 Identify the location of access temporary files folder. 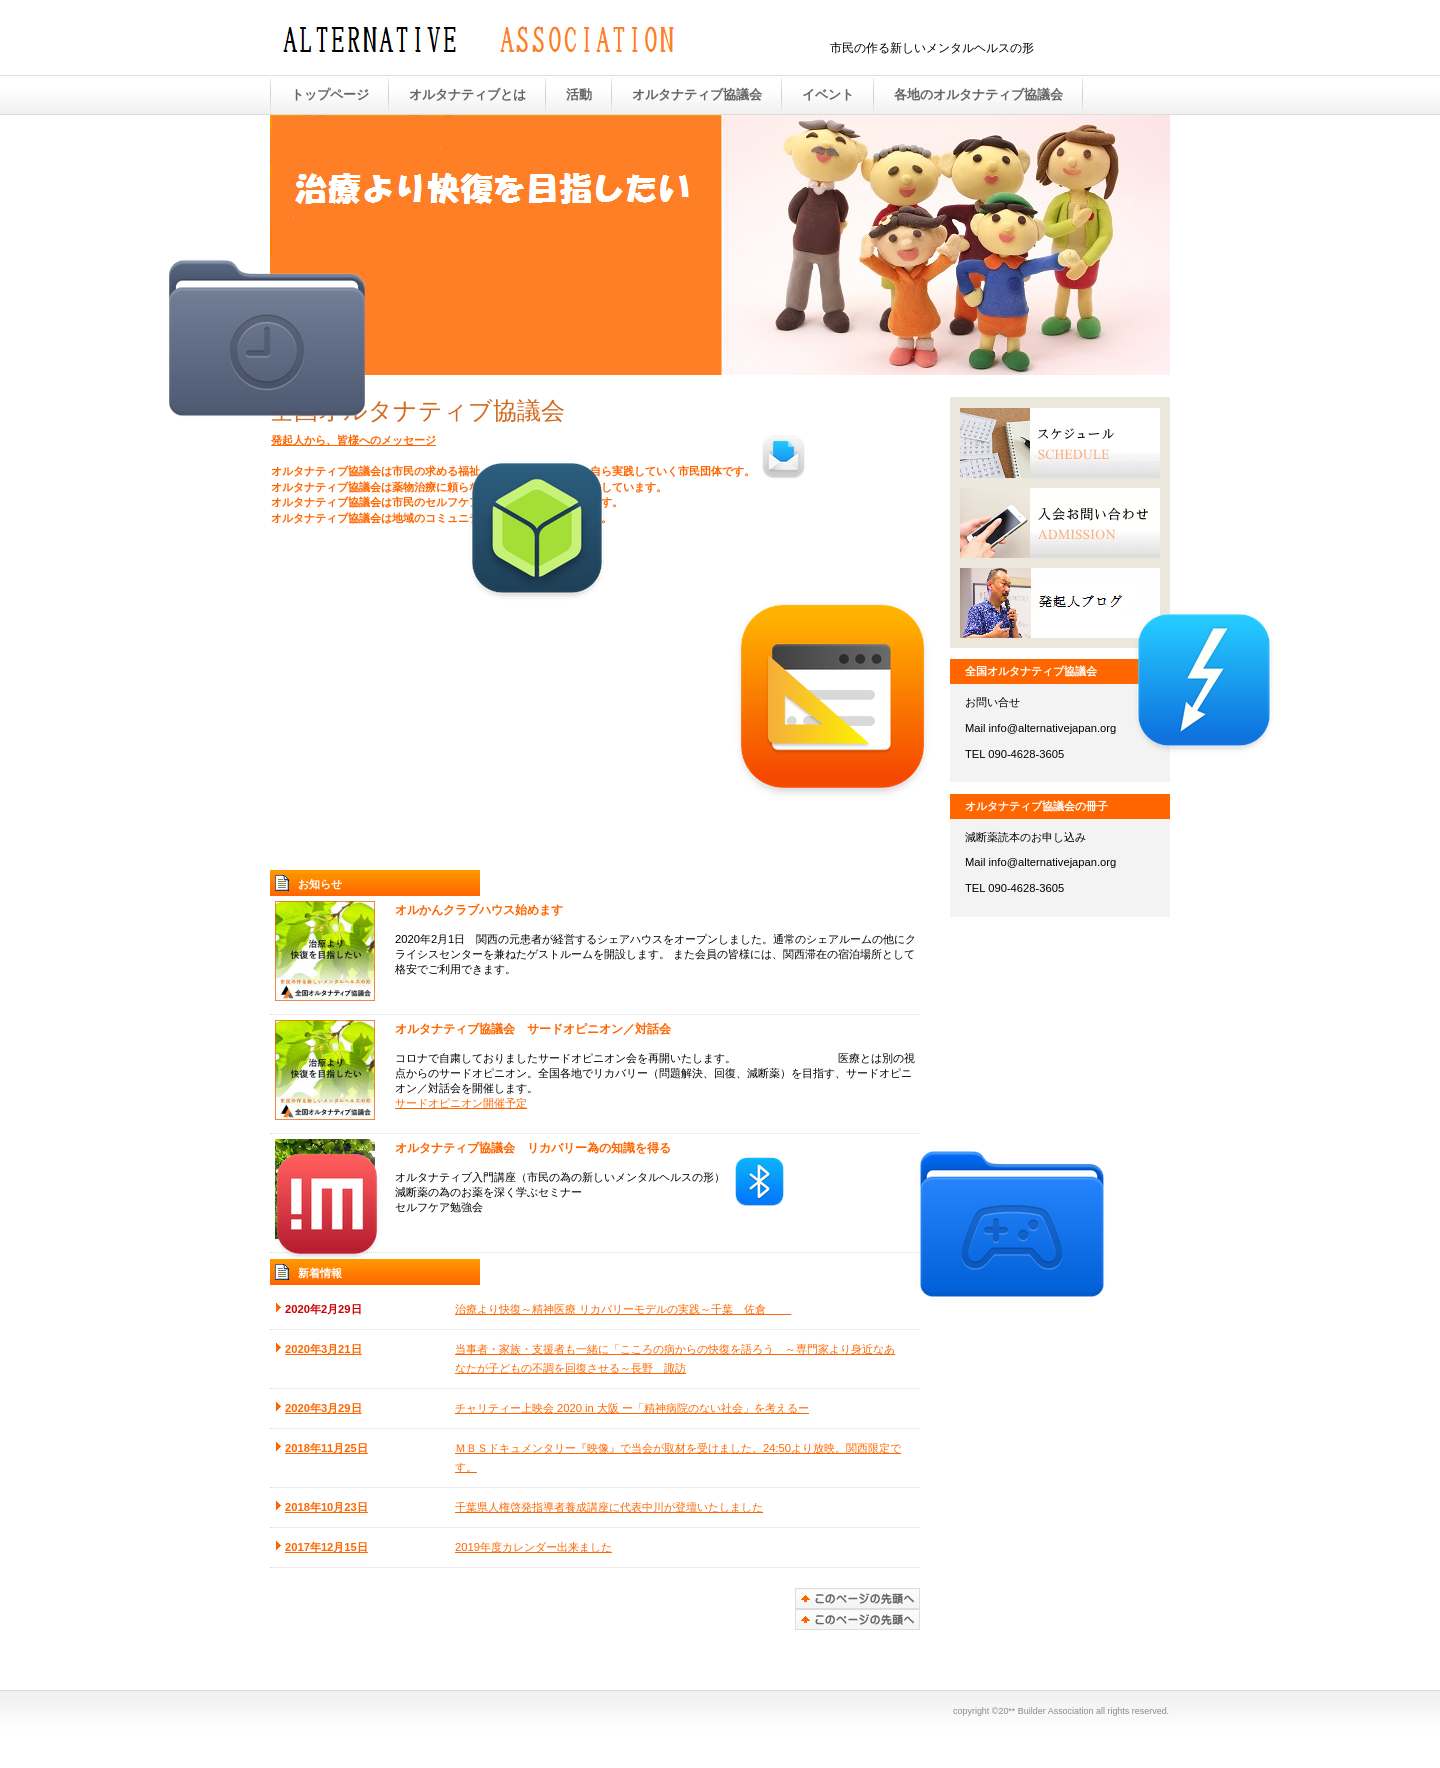
(267, 338).